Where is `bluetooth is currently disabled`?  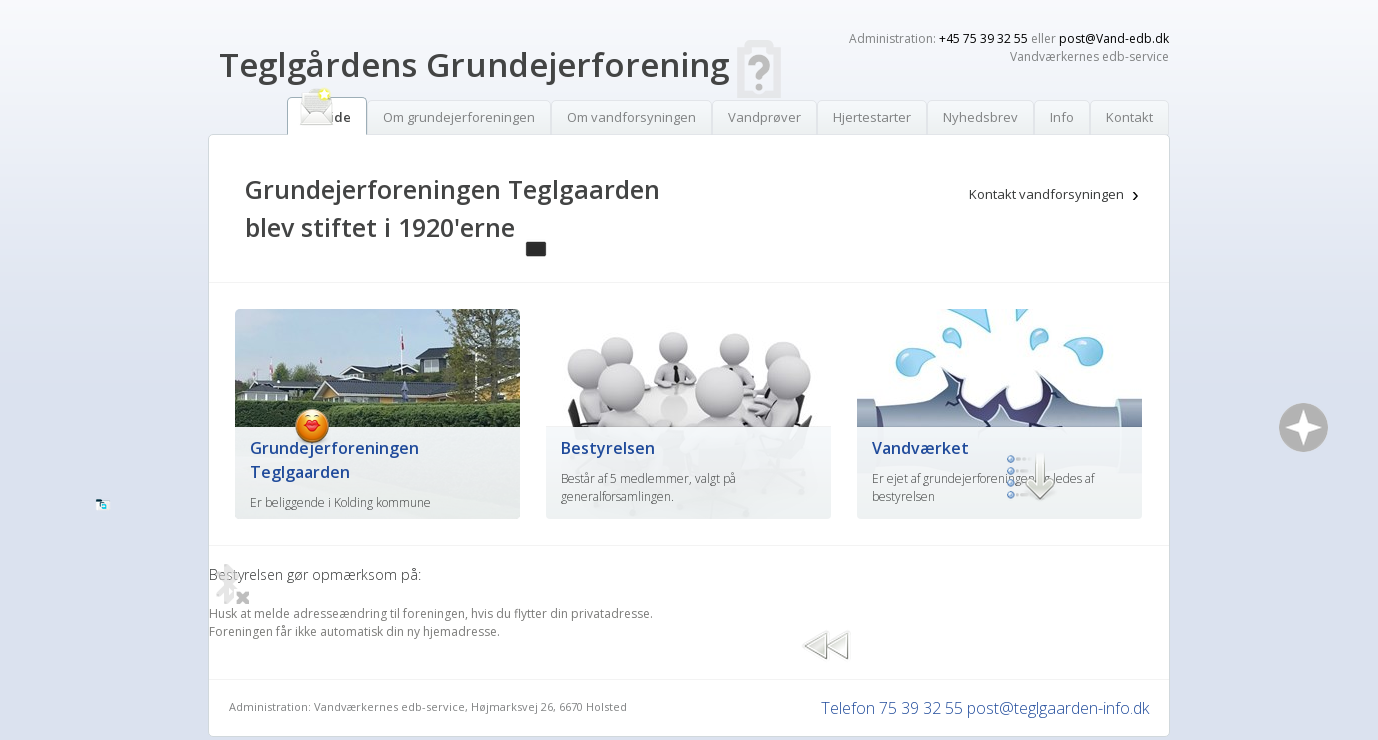
bluetooth is currently disabled is located at coordinates (229, 584).